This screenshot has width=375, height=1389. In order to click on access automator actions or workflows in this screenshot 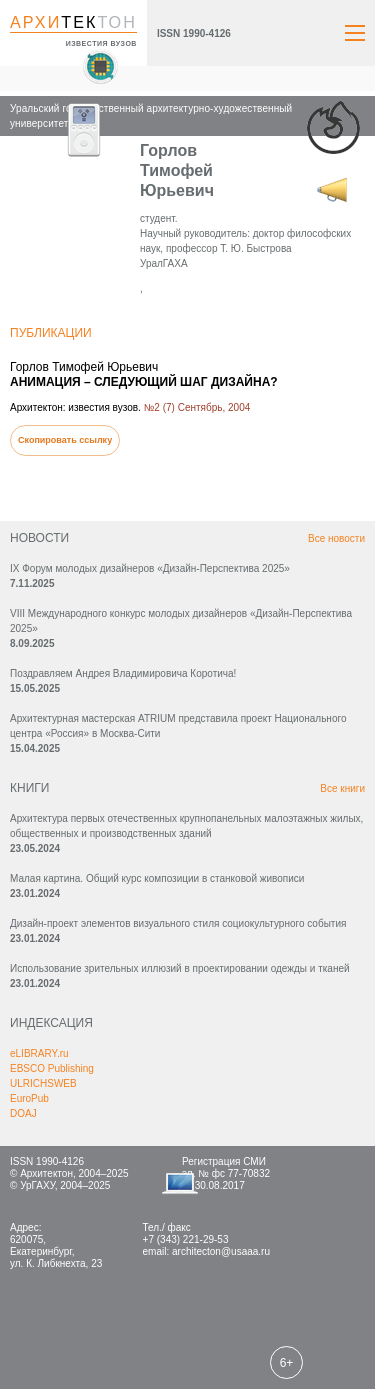, I will do `click(332, 189)`.